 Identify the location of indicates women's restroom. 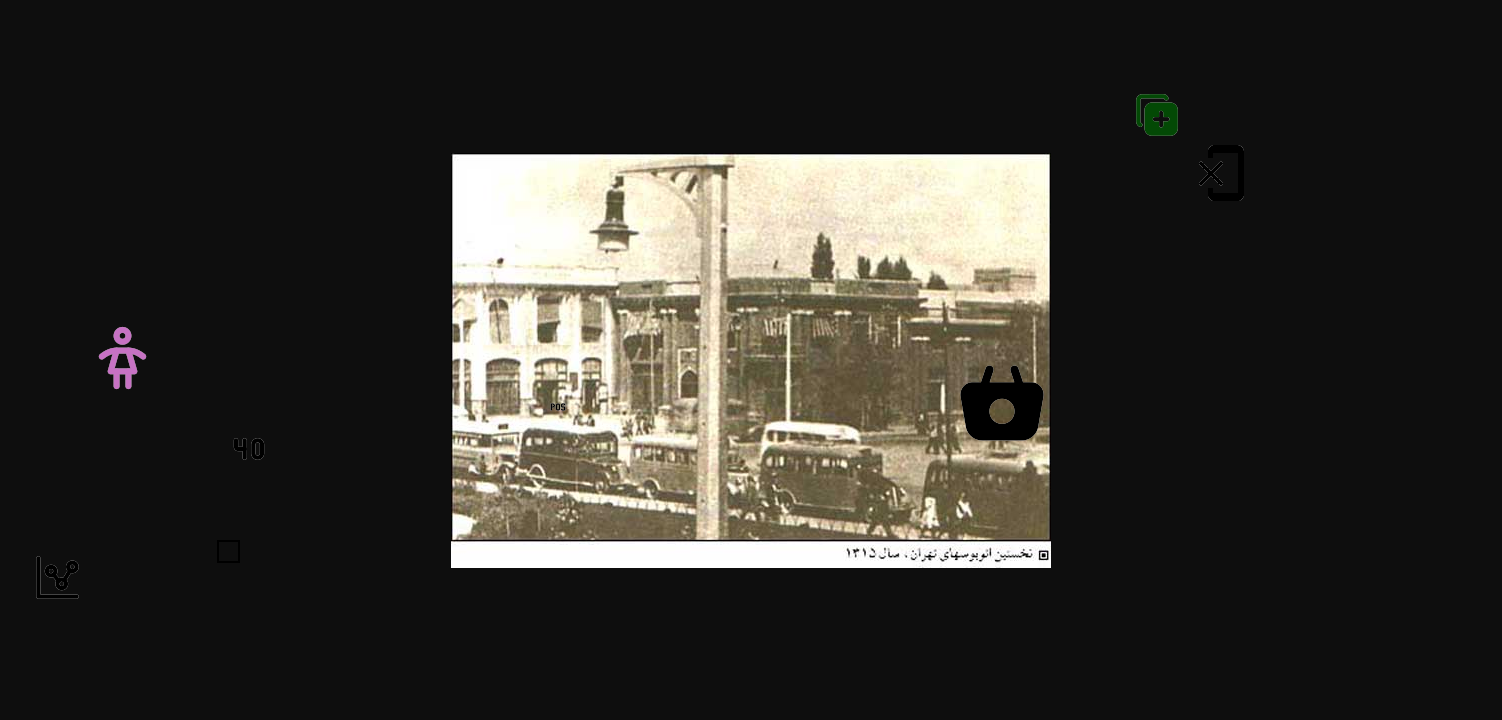
(122, 359).